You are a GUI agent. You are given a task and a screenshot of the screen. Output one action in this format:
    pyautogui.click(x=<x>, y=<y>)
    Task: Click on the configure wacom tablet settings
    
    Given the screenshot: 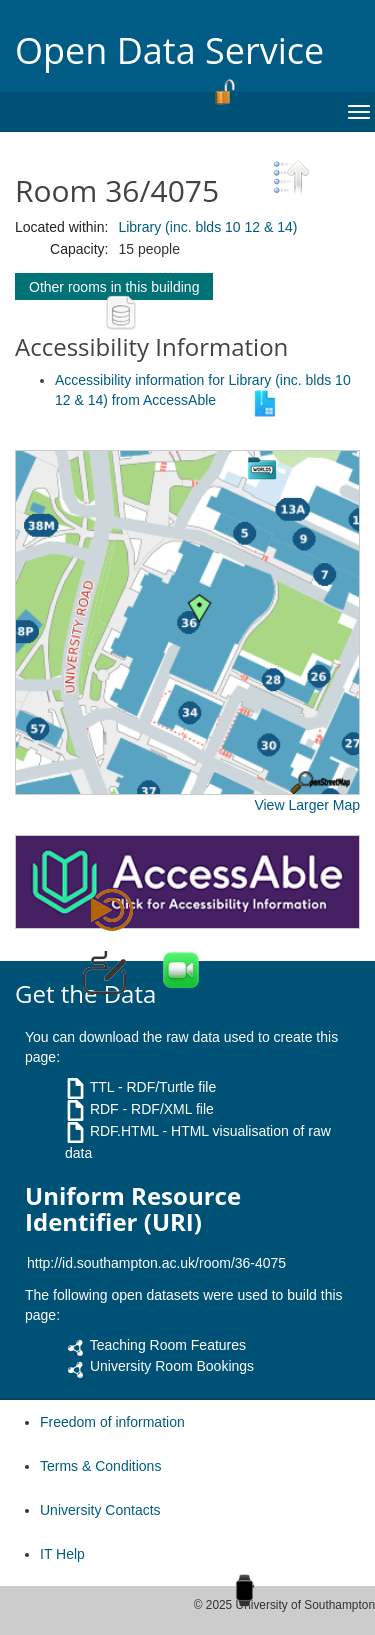 What is the action you would take?
    pyautogui.click(x=104, y=972)
    